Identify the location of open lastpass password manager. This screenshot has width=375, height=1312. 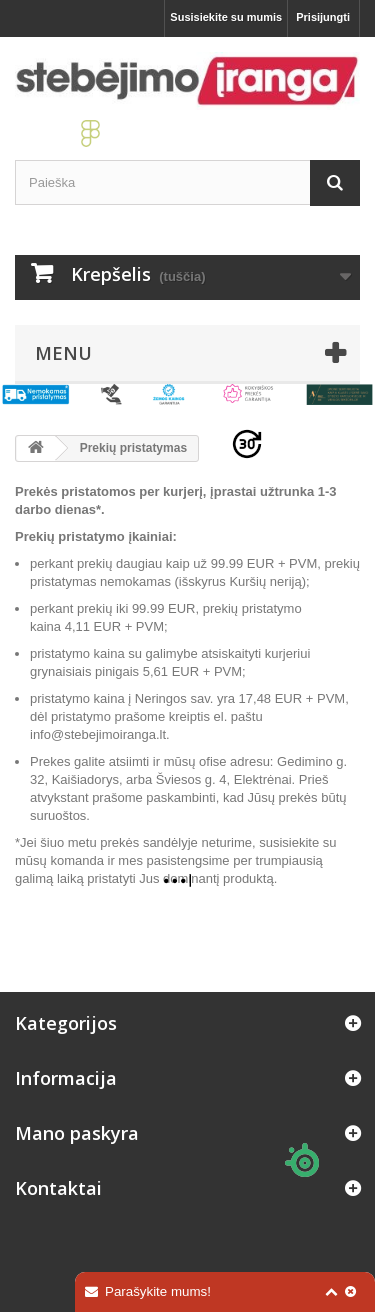
(177, 880).